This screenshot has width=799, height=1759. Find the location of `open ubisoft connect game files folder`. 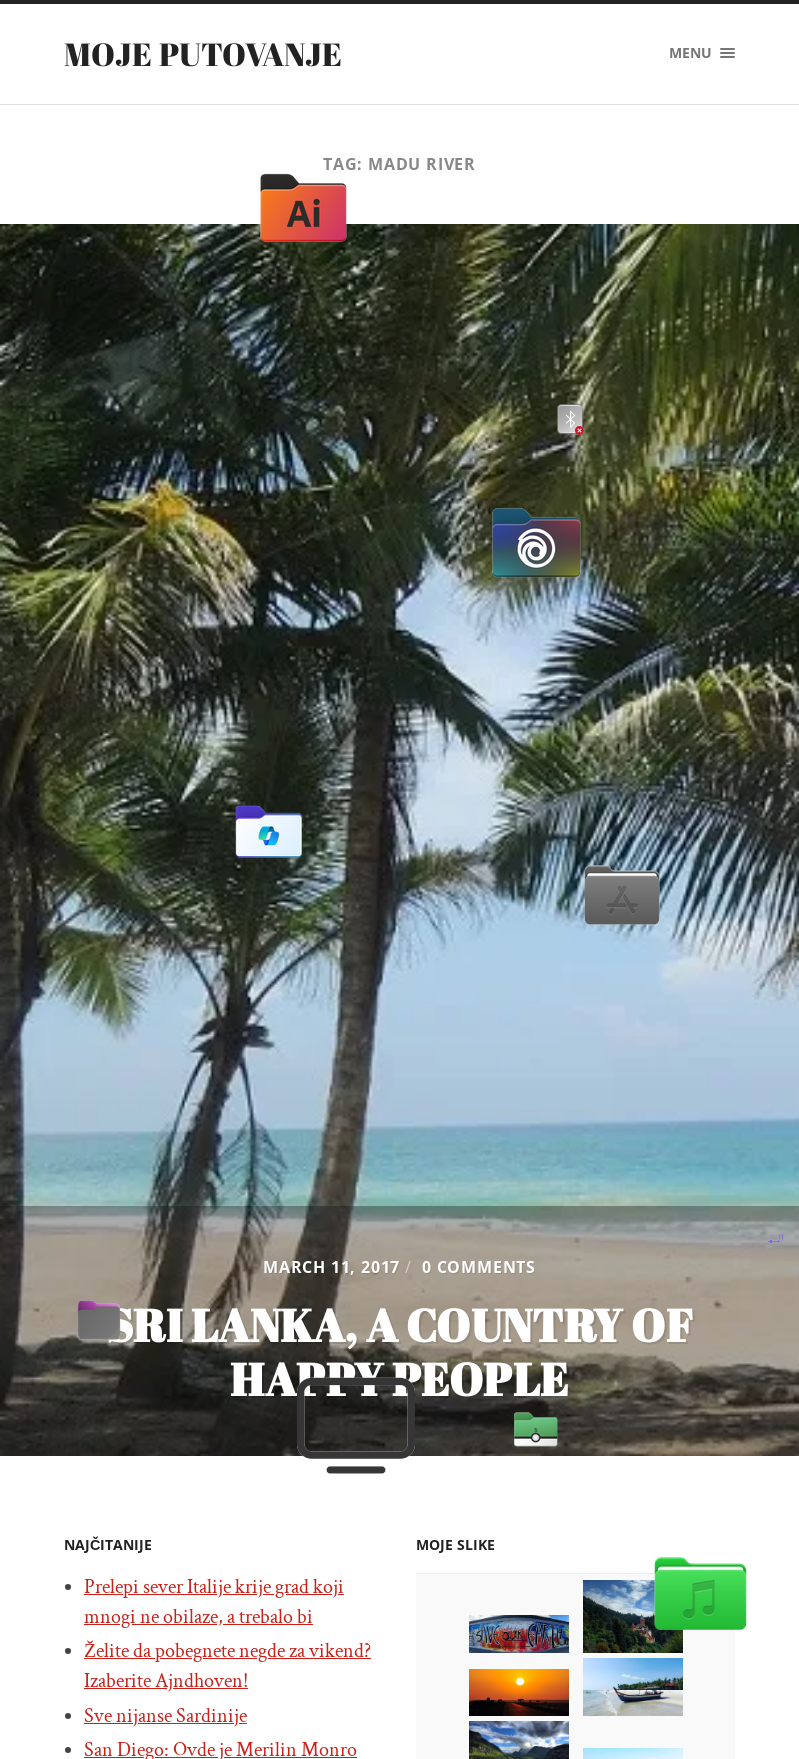

open ubisoft connect game files folder is located at coordinates (536, 545).